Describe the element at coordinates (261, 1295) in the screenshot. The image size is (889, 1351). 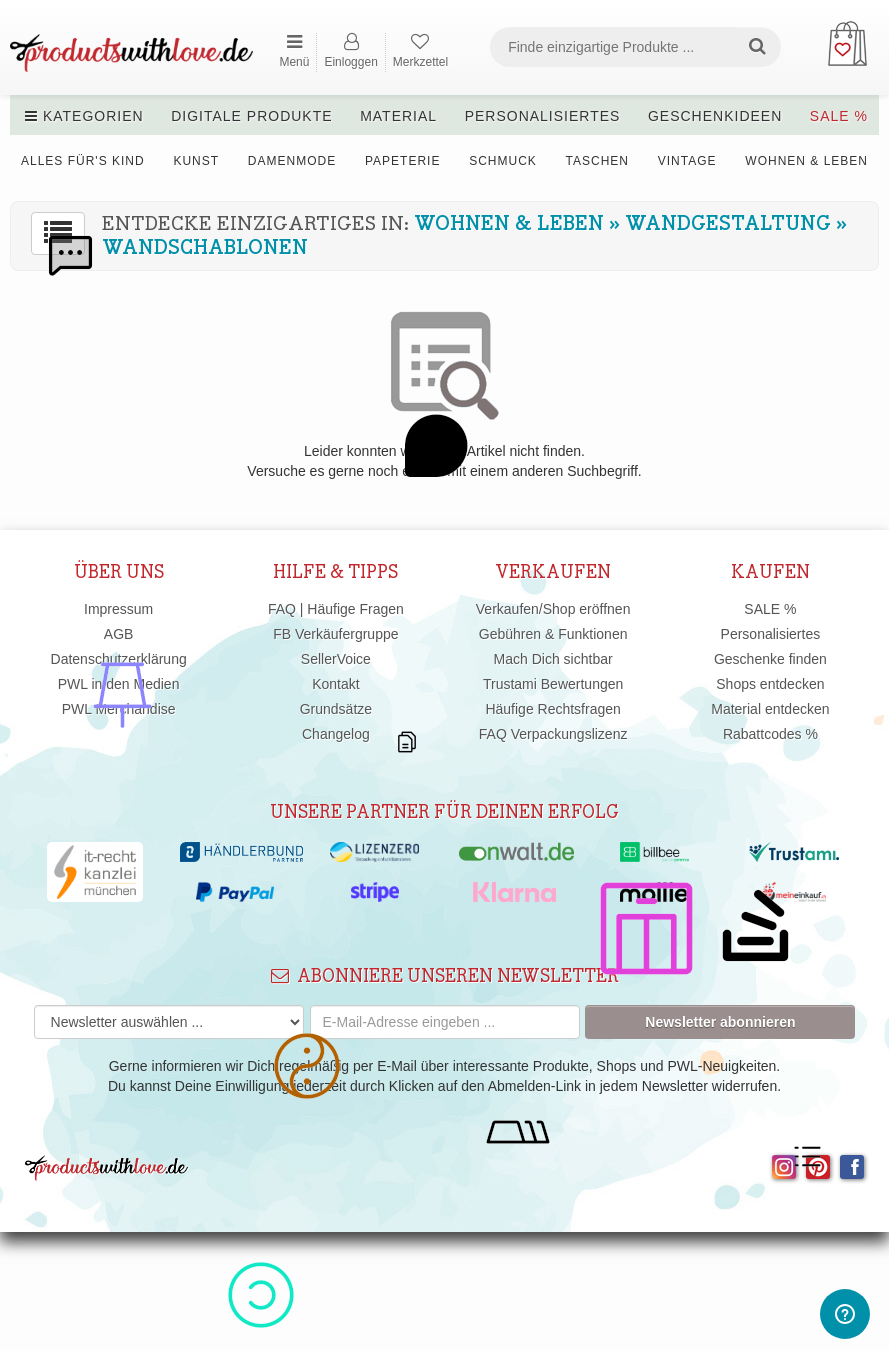
I see `indicates copyleft licensing on content` at that location.